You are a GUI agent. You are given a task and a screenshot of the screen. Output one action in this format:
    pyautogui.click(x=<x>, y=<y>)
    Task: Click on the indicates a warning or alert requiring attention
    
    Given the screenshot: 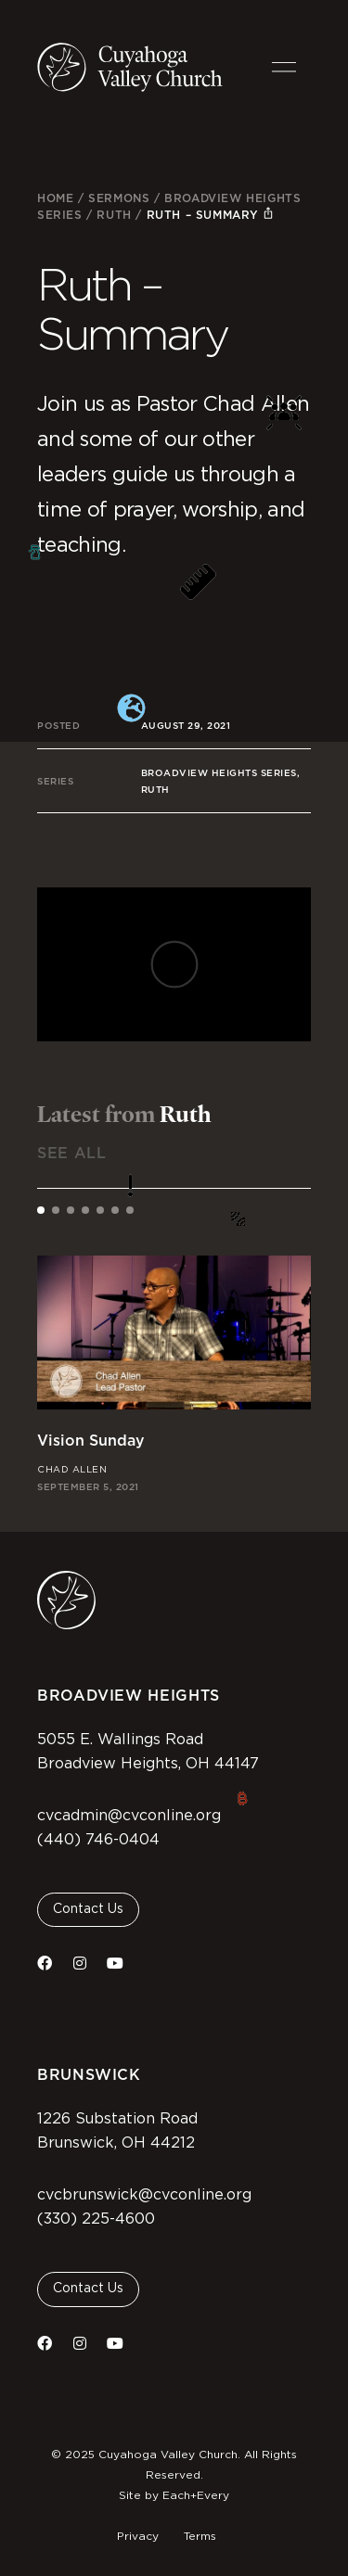 What is the action you would take?
    pyautogui.click(x=130, y=1185)
    